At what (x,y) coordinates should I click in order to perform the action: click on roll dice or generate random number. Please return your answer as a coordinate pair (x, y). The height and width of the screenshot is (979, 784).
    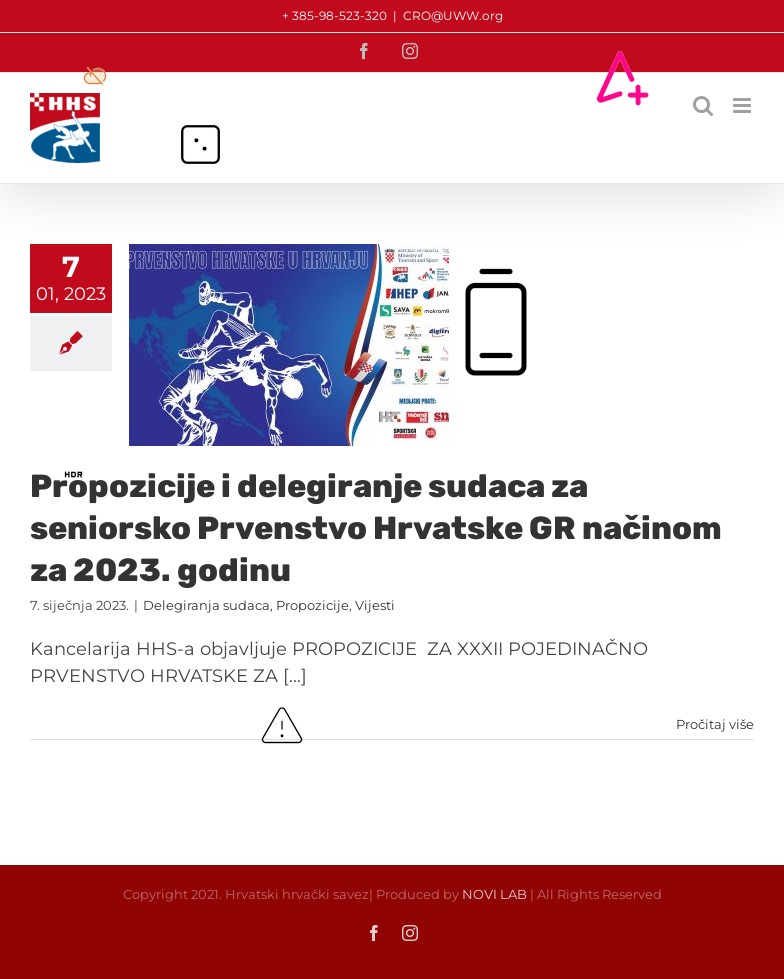
    Looking at the image, I should click on (200, 144).